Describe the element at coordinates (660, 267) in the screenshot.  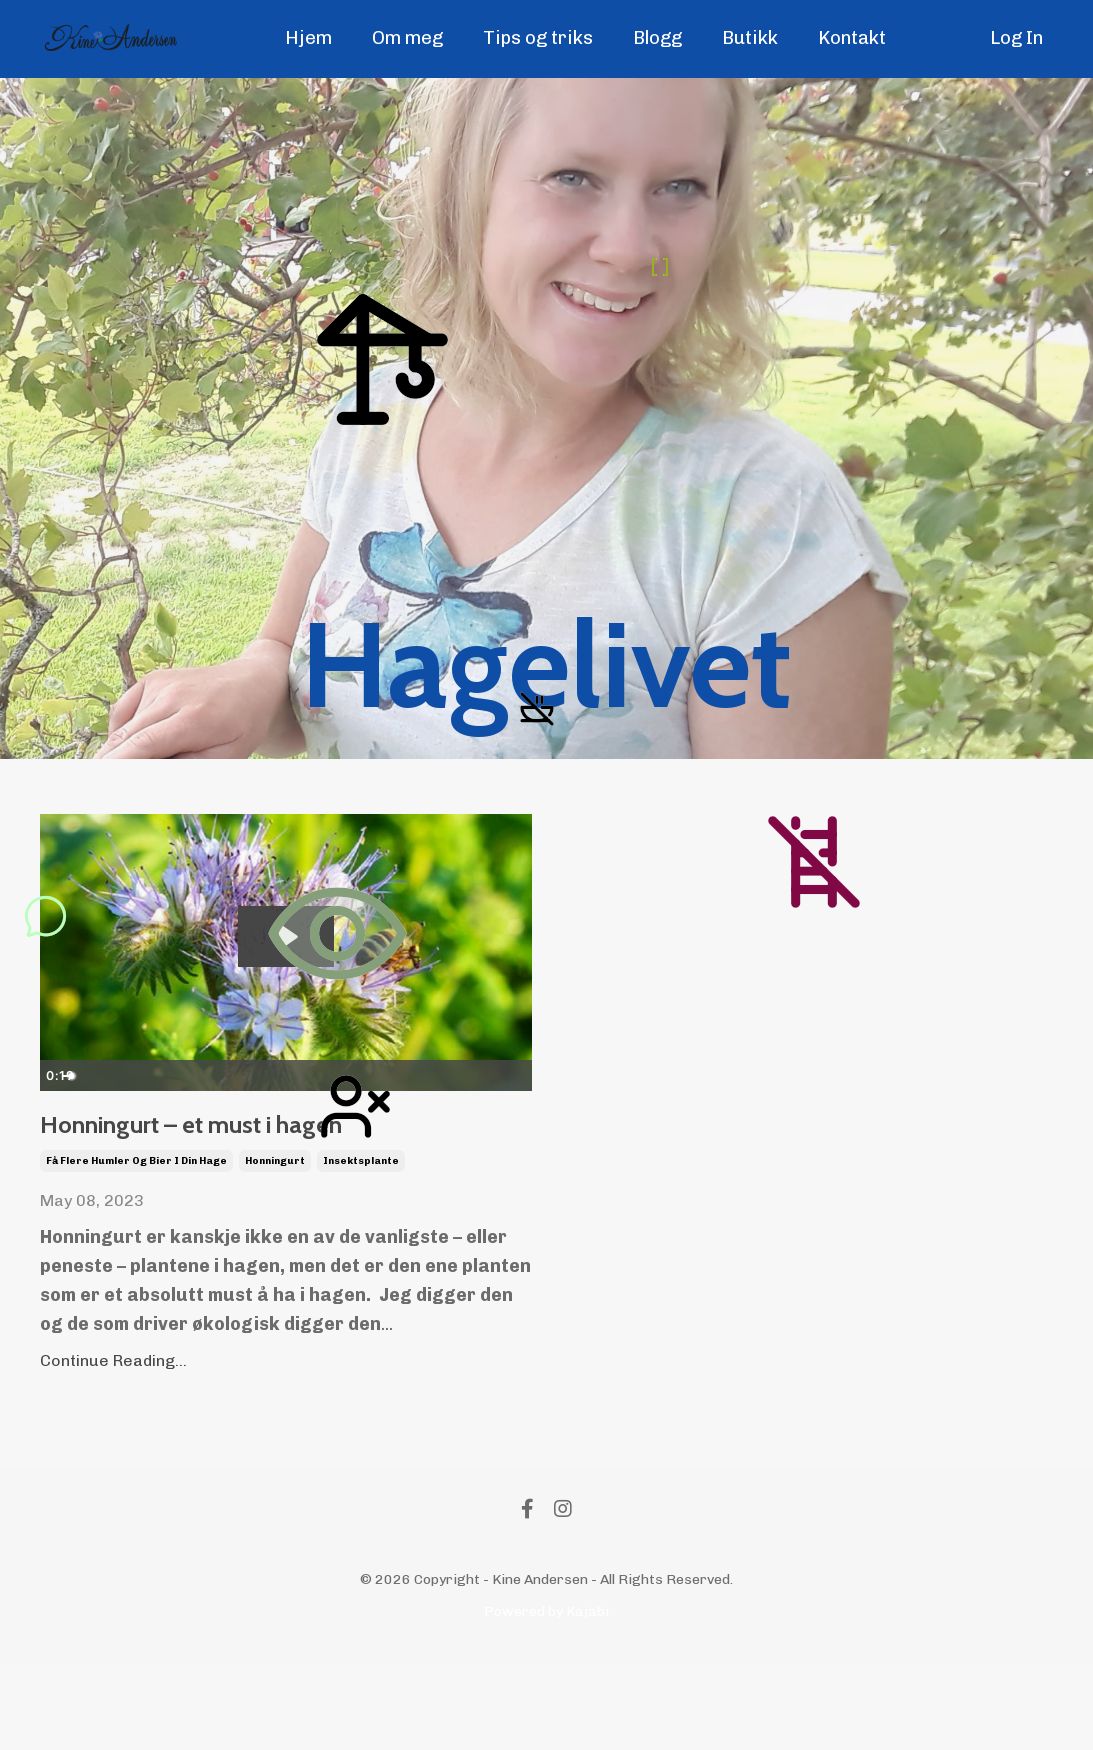
I see `insert code or text brackets` at that location.